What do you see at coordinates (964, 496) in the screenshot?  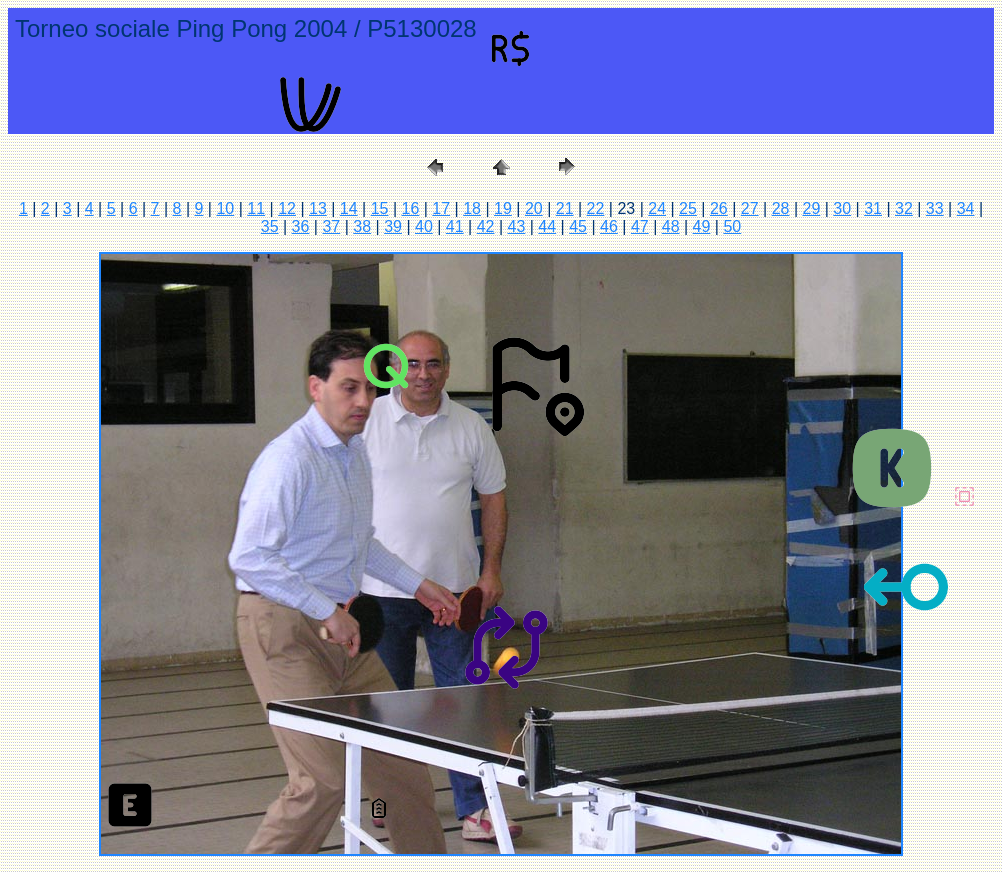 I see `select all items` at bounding box center [964, 496].